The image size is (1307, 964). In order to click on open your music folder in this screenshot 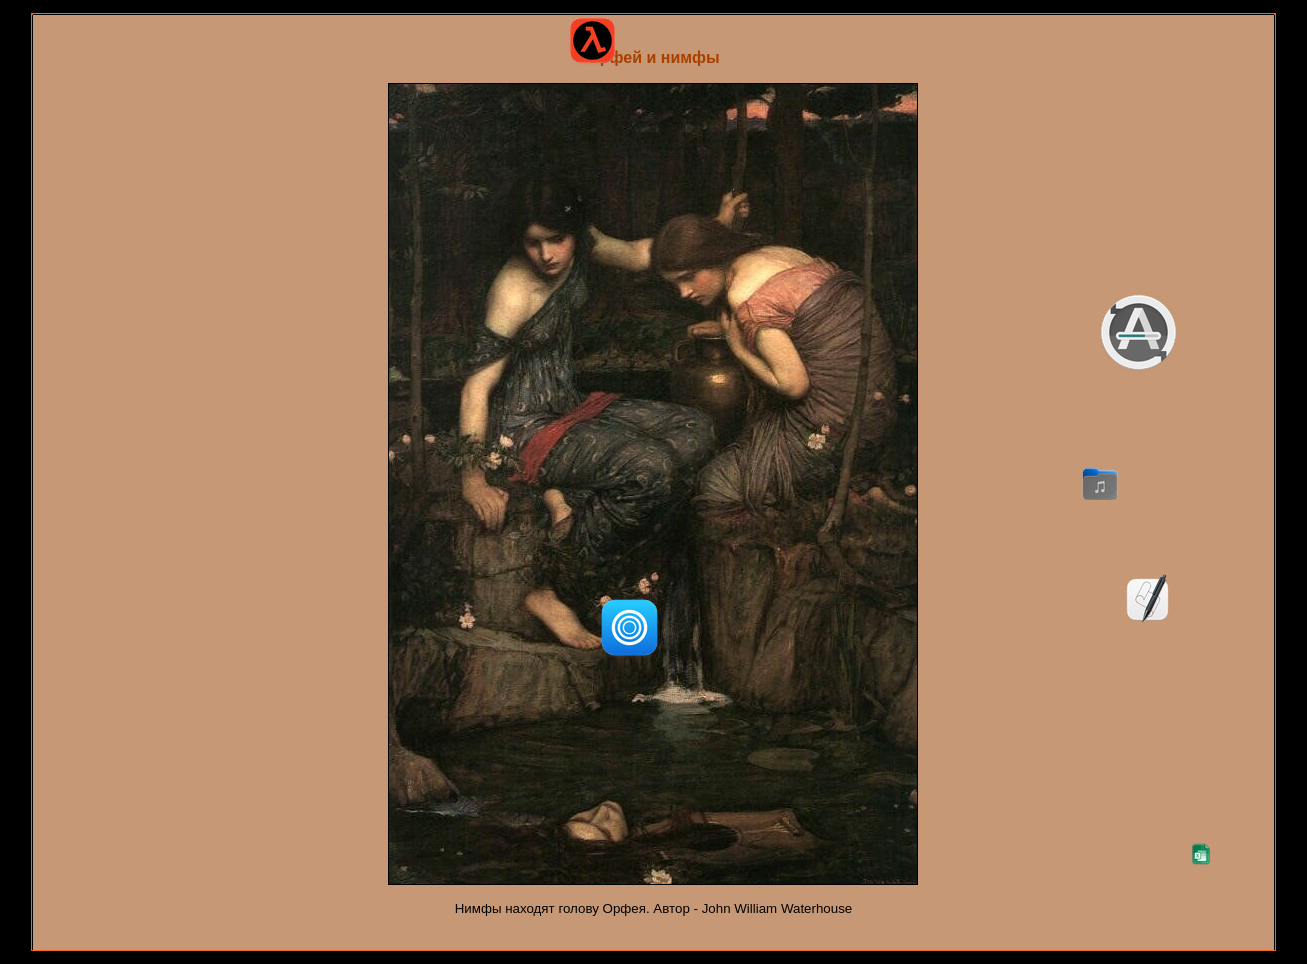, I will do `click(1100, 484)`.